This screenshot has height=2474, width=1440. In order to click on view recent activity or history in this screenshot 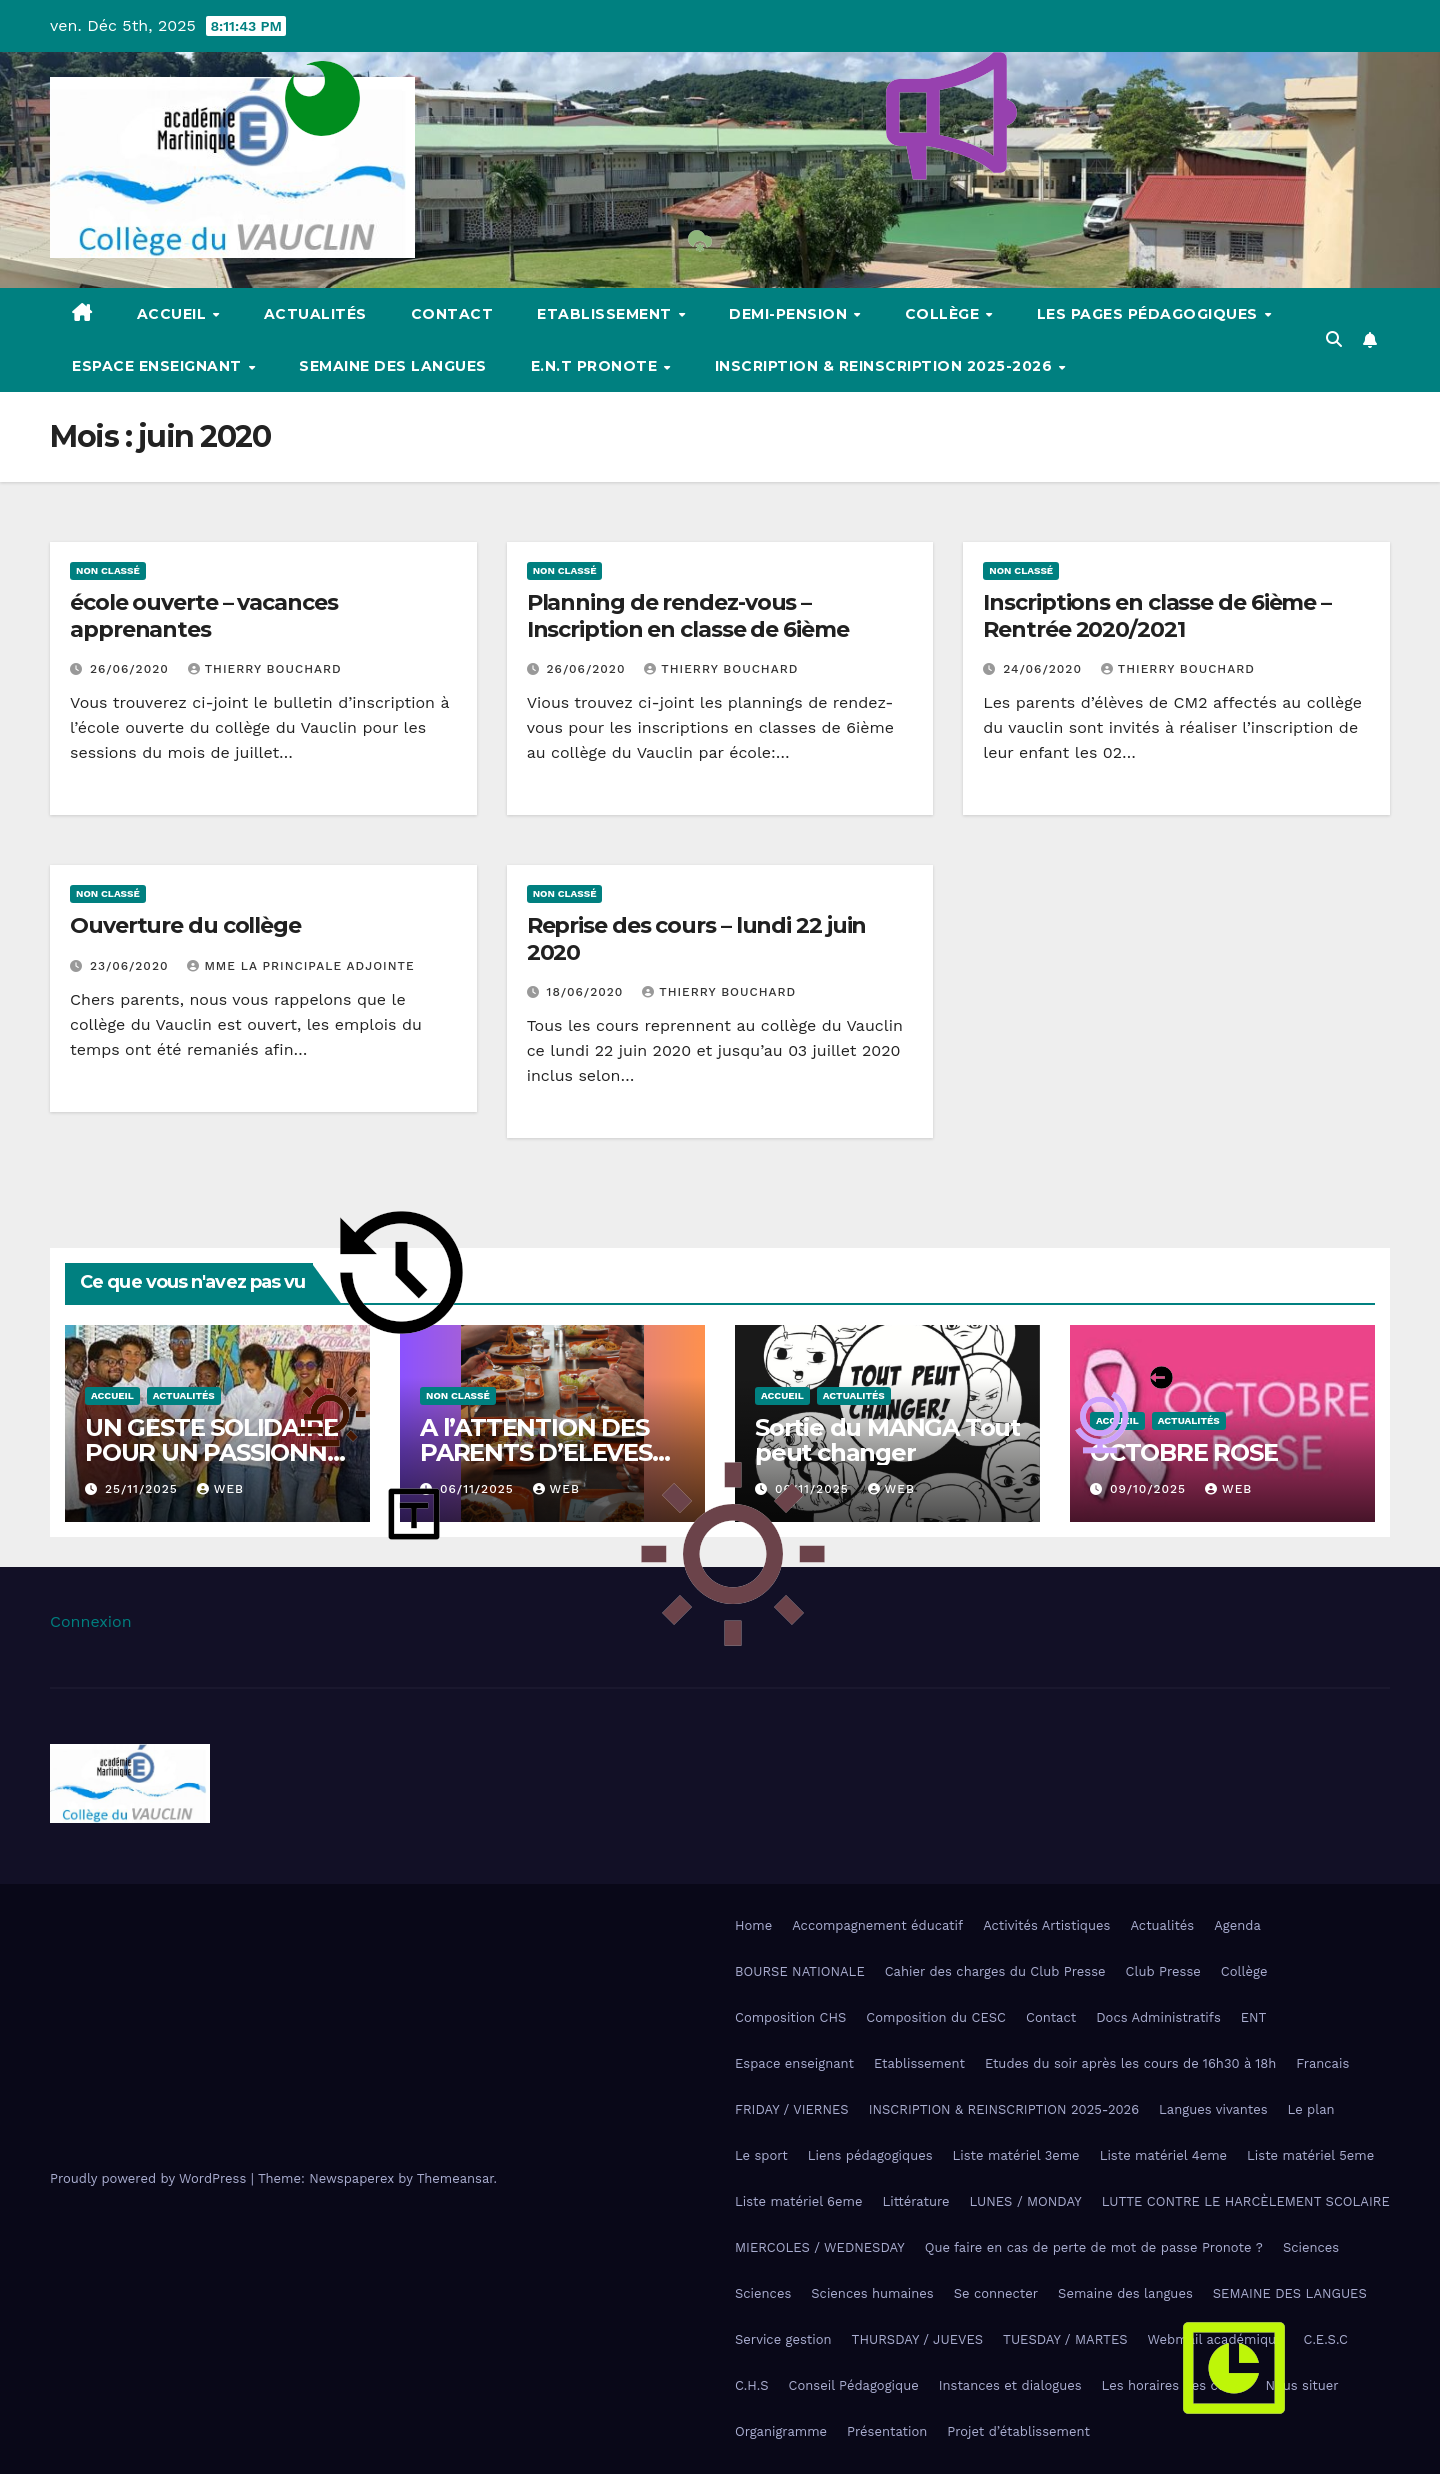, I will do `click(401, 1272)`.